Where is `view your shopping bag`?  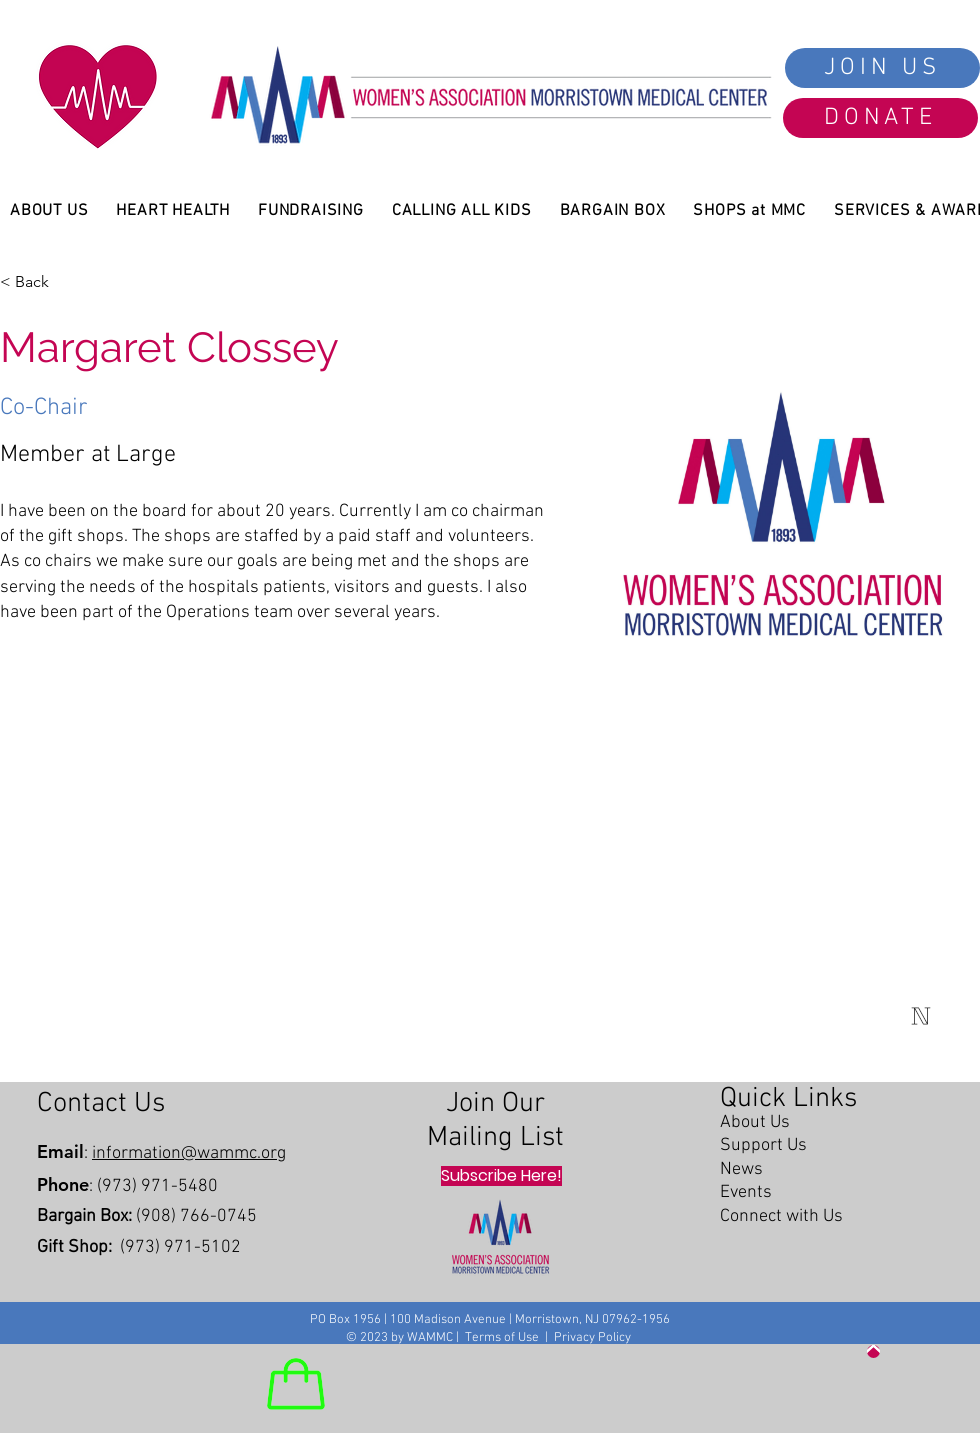 view your shopping bag is located at coordinates (296, 1387).